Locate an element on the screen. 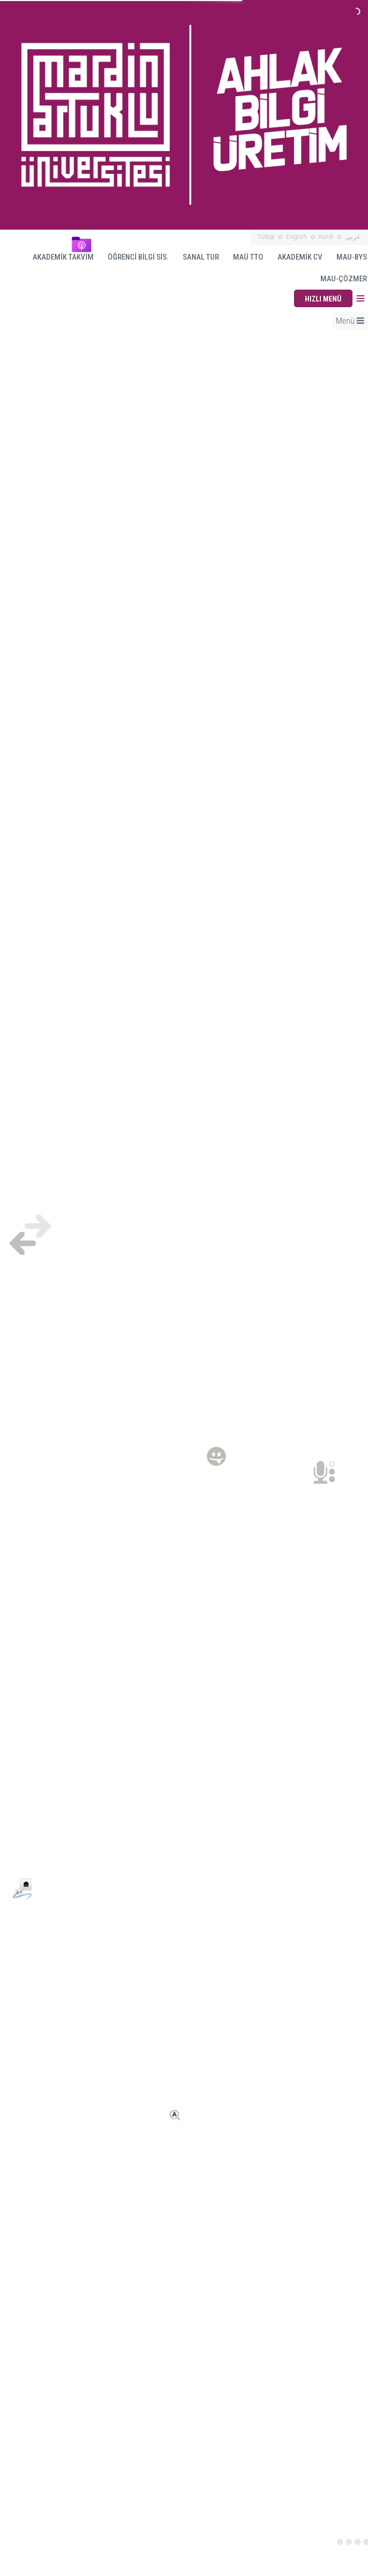 Image resolution: width=368 pixels, height=2576 pixels. microphone sensitivity set to medium level is located at coordinates (324, 1471).